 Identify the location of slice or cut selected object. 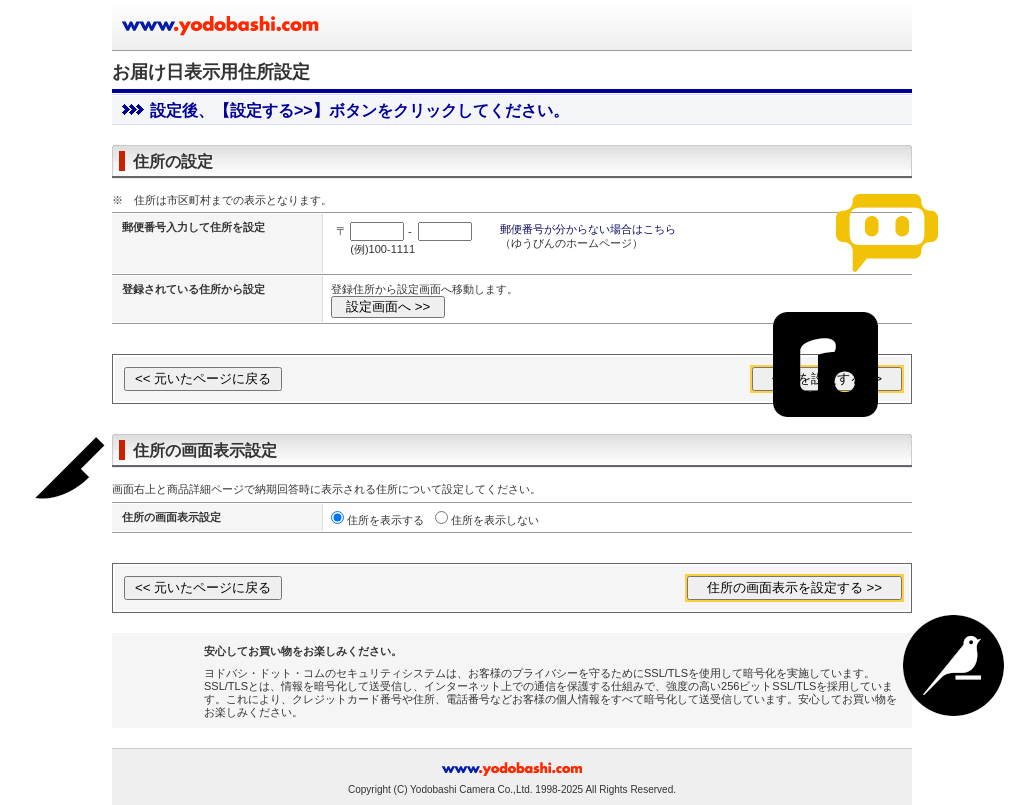
(74, 468).